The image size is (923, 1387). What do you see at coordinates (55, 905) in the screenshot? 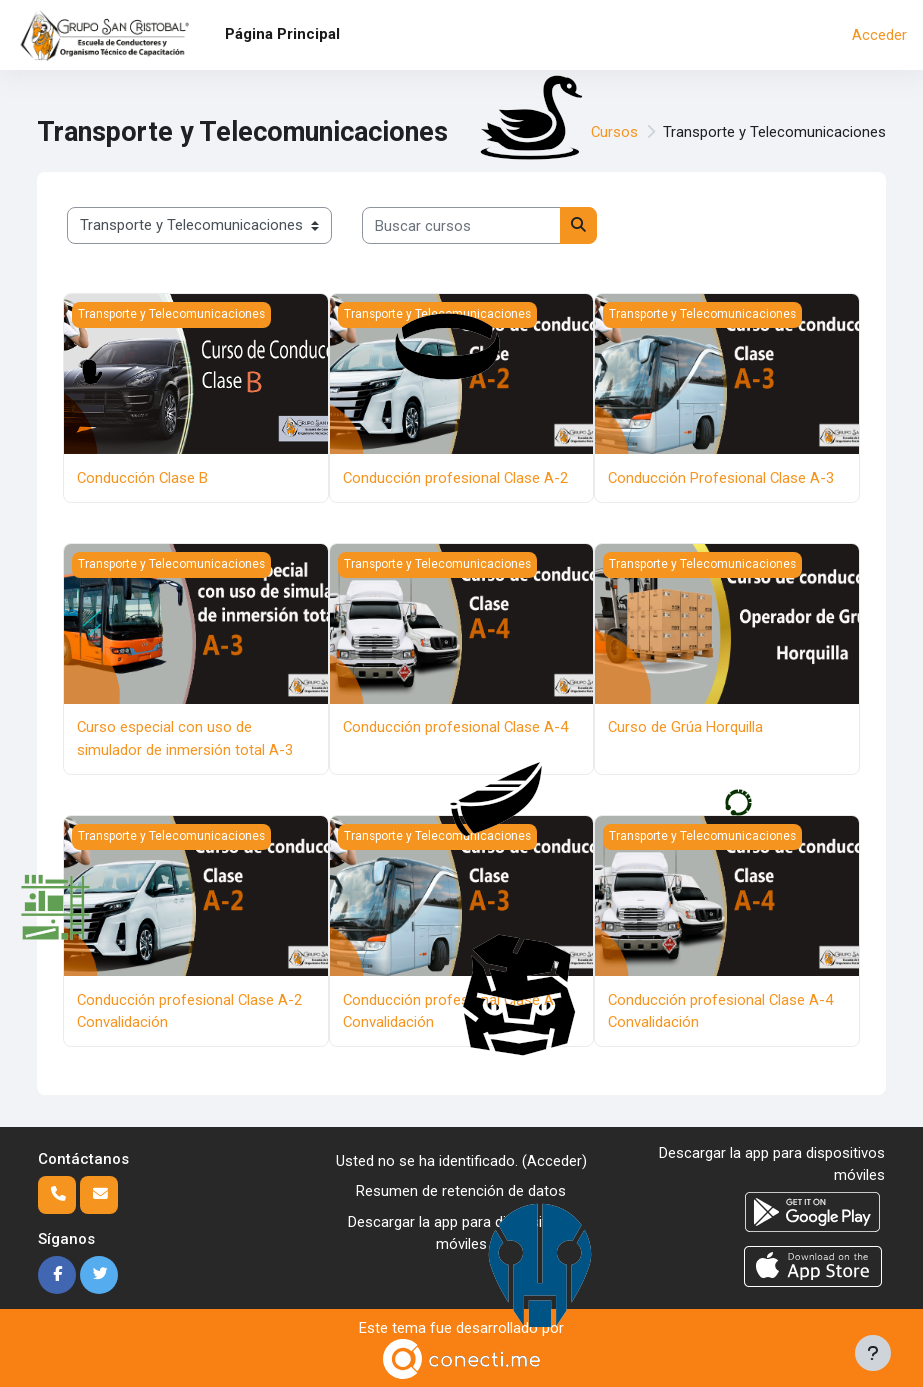
I see `access warehouse inventory management` at bounding box center [55, 905].